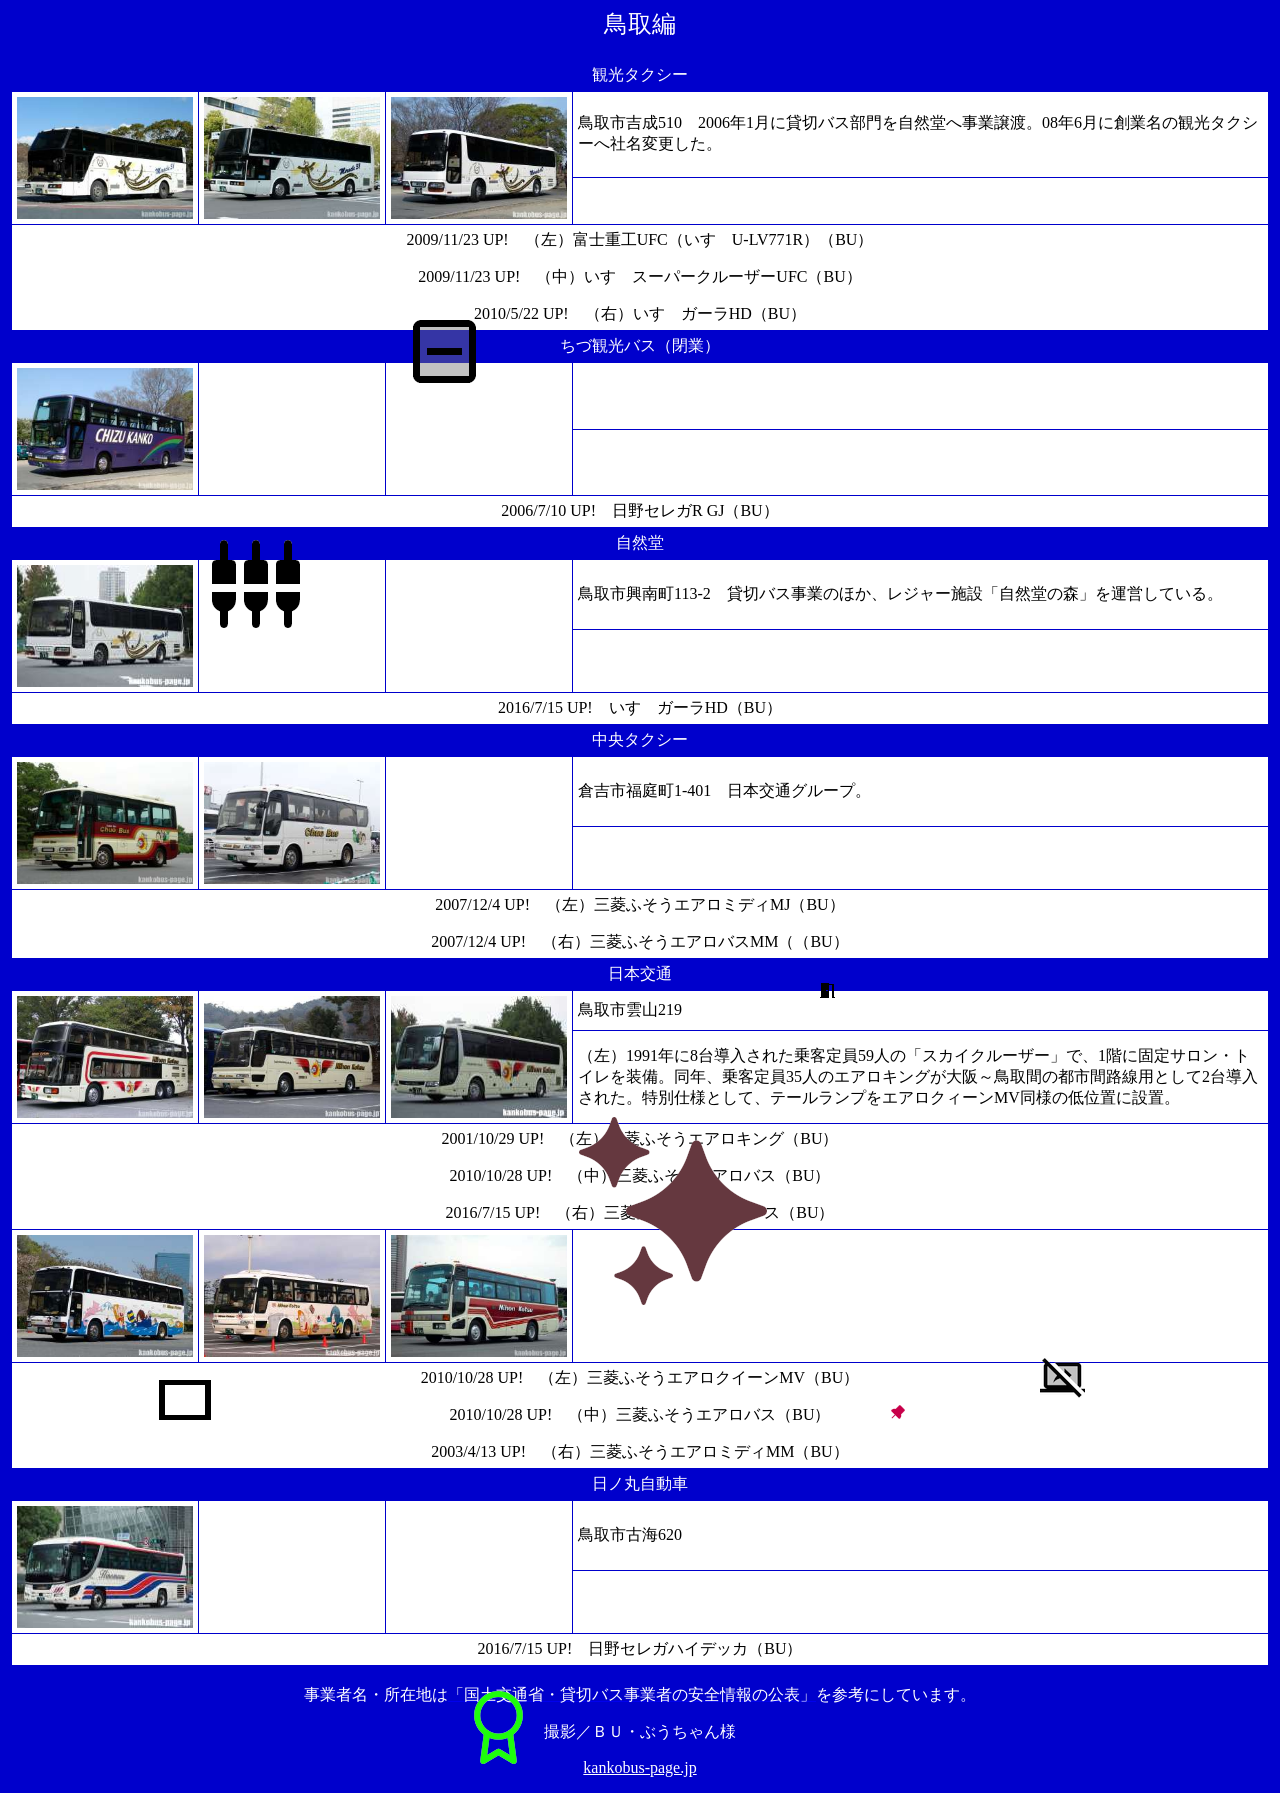  What do you see at coordinates (256, 584) in the screenshot?
I see `configure audio/video input settings` at bounding box center [256, 584].